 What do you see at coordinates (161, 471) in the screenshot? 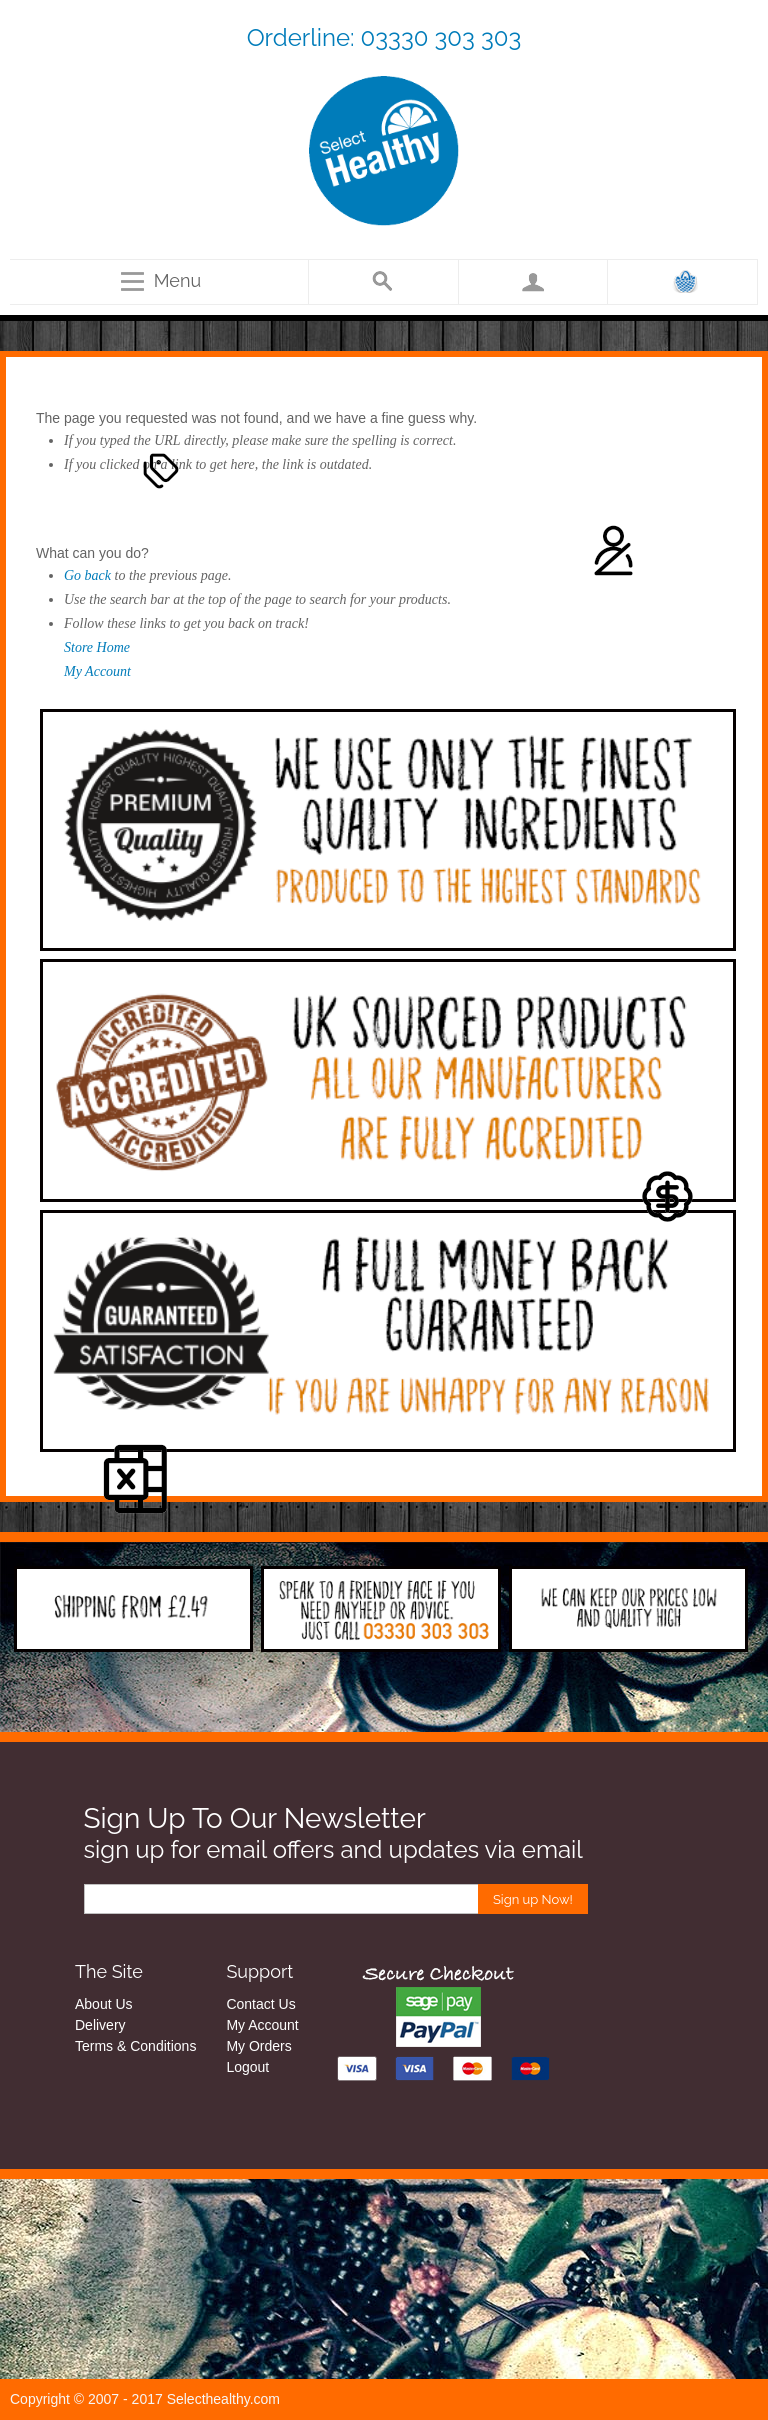
I see `manage tags or labels` at bounding box center [161, 471].